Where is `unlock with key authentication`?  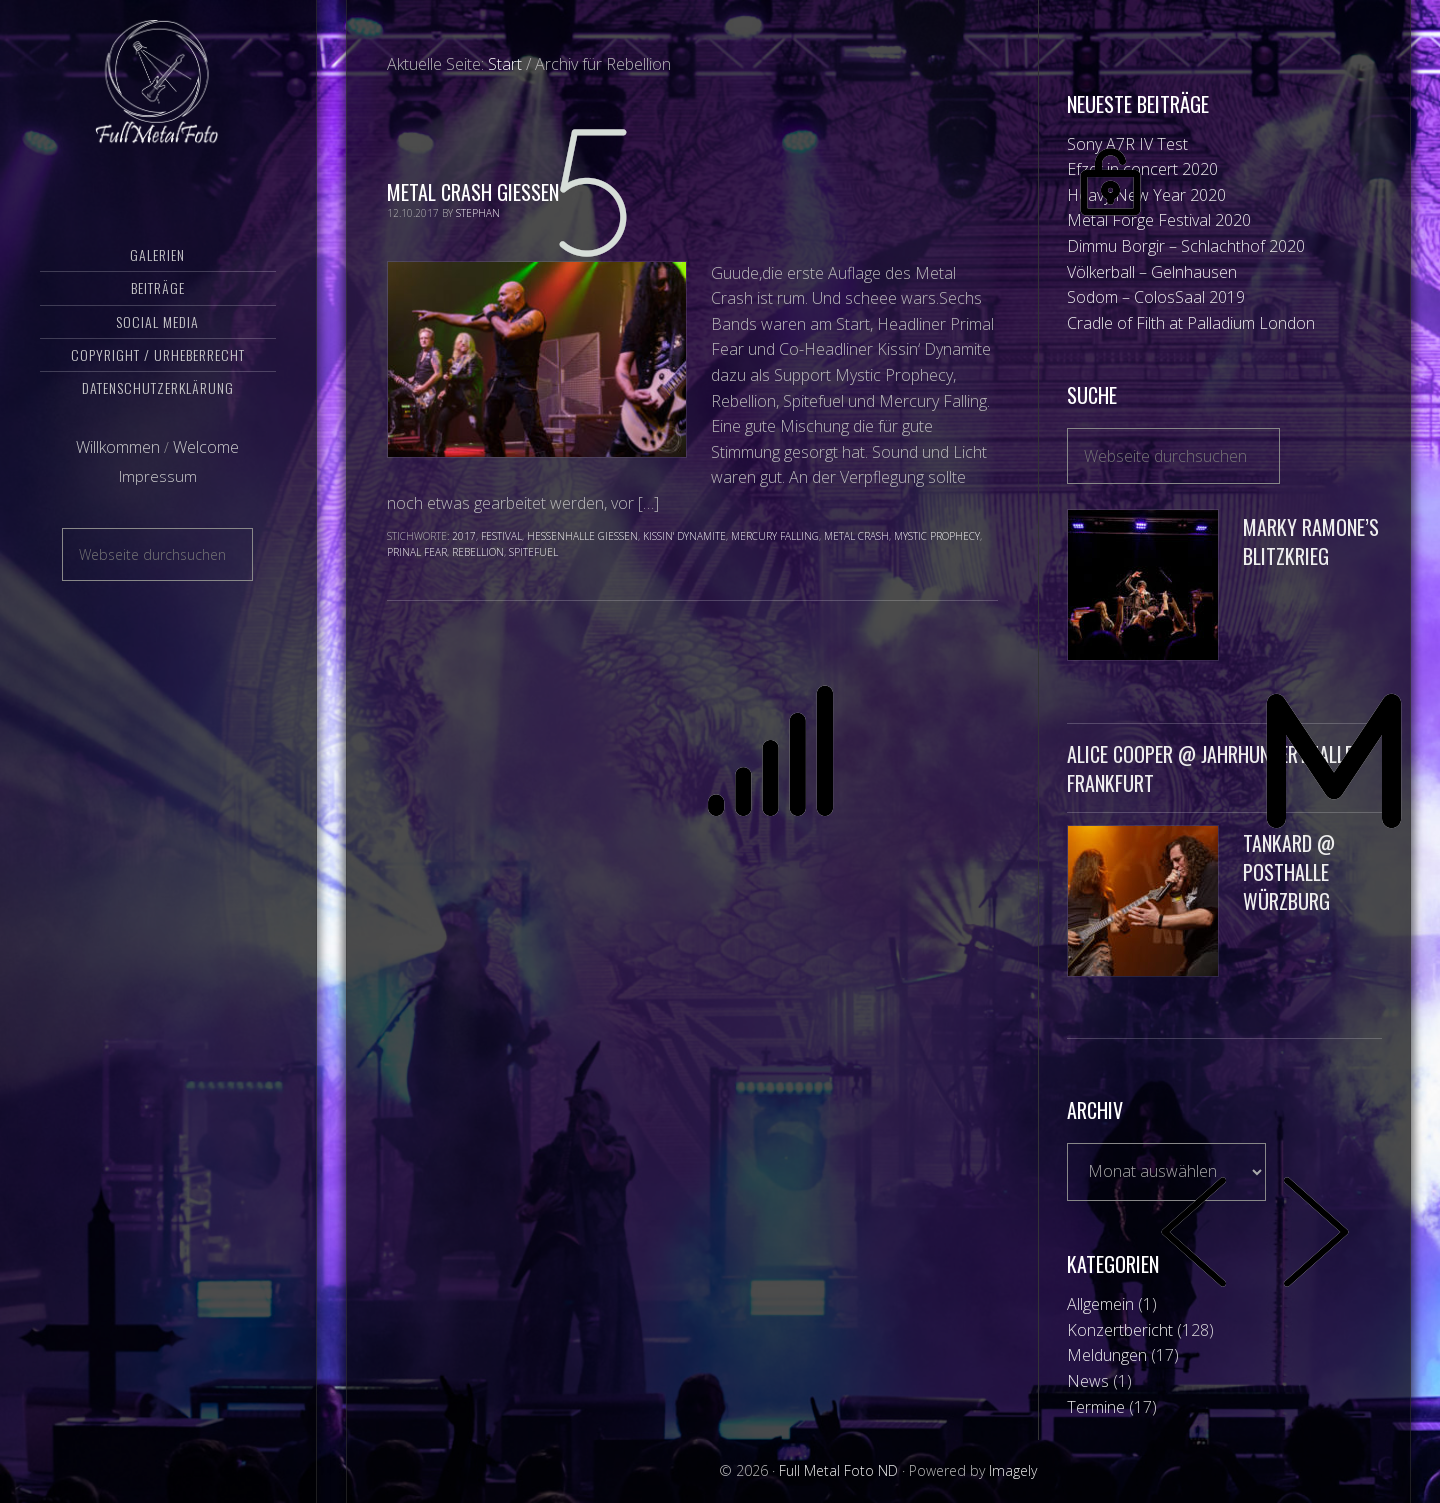 unlock with key authentication is located at coordinates (1110, 185).